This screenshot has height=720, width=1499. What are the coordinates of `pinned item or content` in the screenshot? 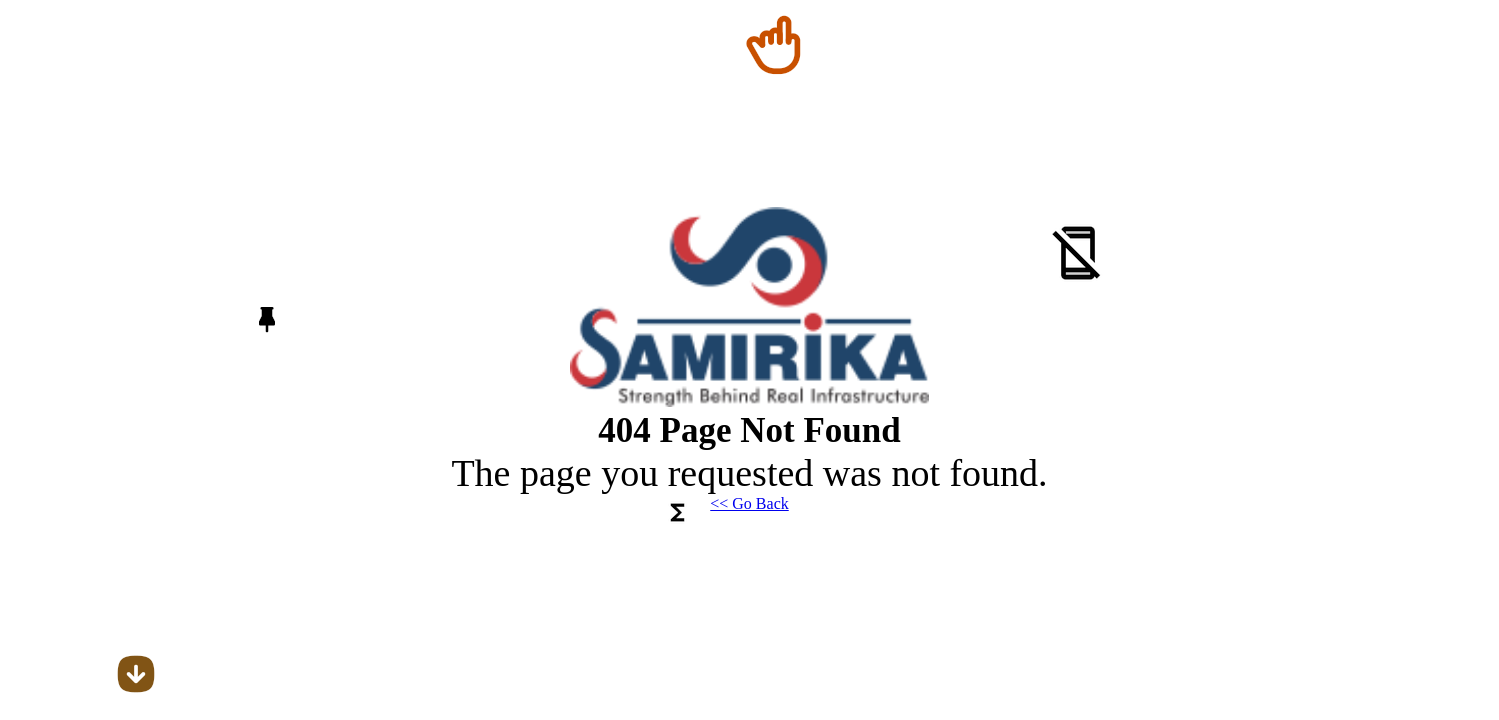 It's located at (267, 319).